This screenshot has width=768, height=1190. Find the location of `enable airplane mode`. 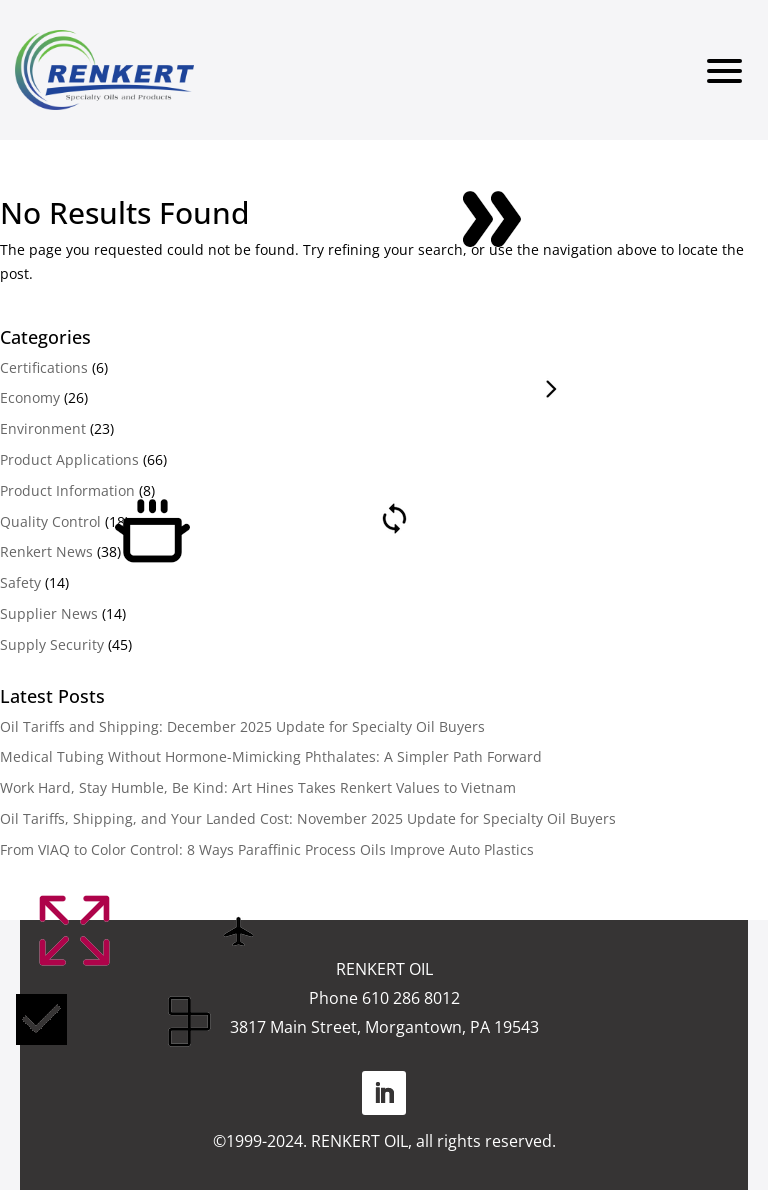

enable airplane mode is located at coordinates (238, 931).